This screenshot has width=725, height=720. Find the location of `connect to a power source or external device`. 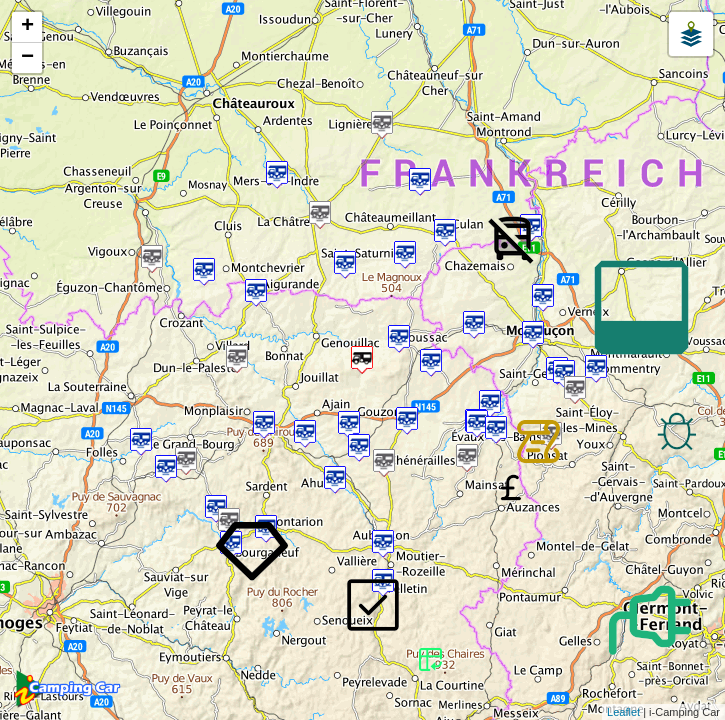

connect to a power source or external device is located at coordinates (650, 619).